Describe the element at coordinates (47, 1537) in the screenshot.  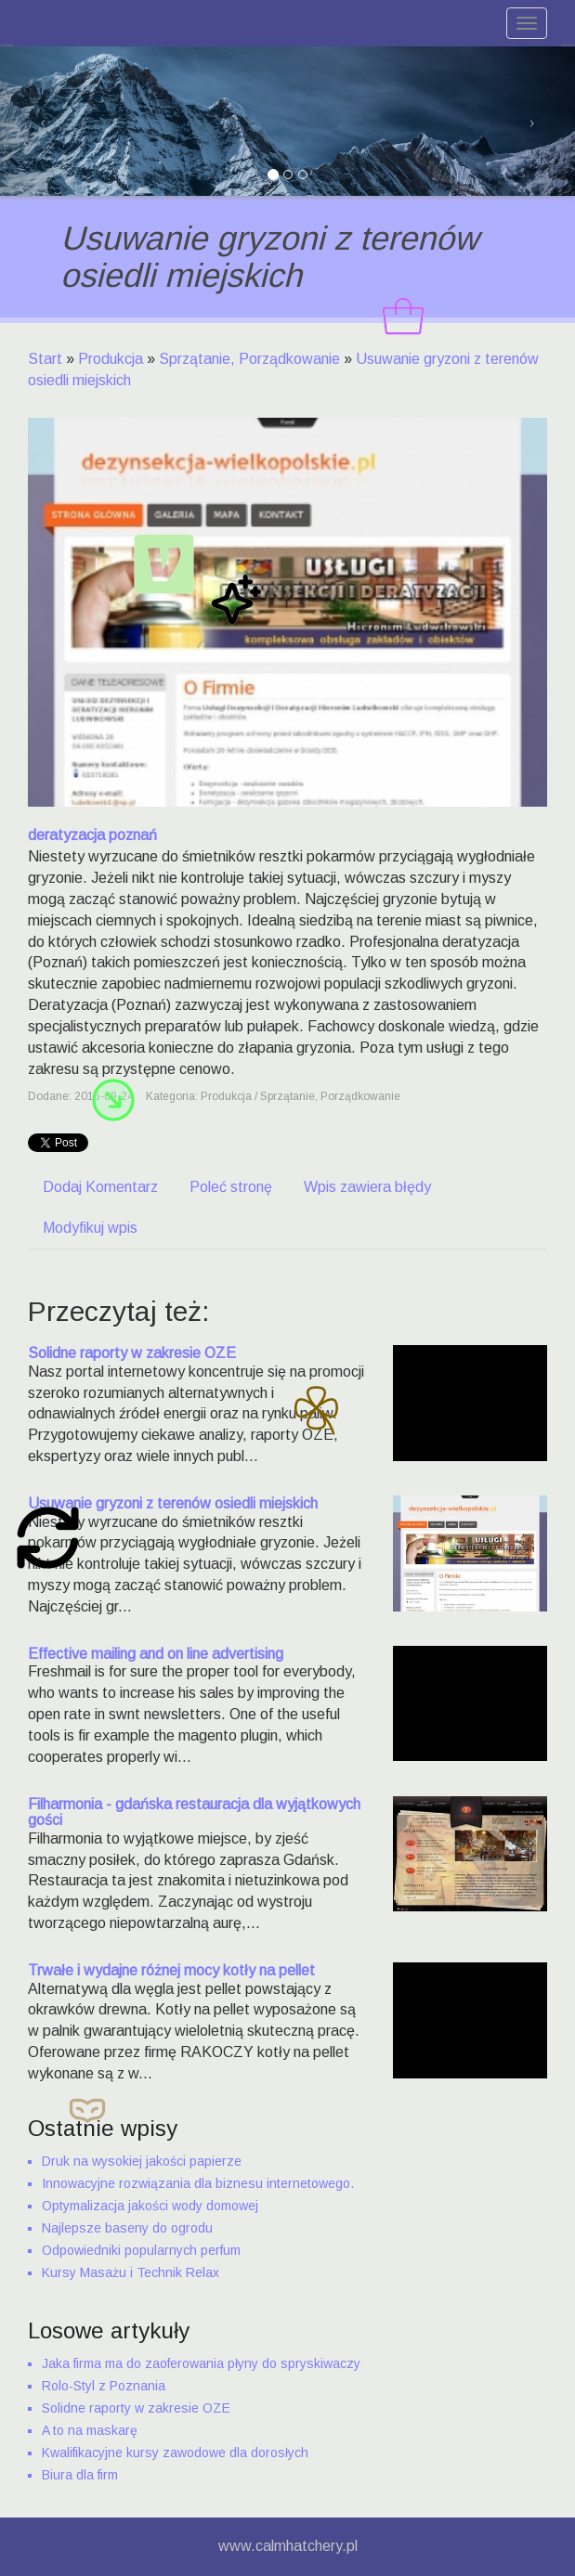
I see `sync data across devices` at that location.